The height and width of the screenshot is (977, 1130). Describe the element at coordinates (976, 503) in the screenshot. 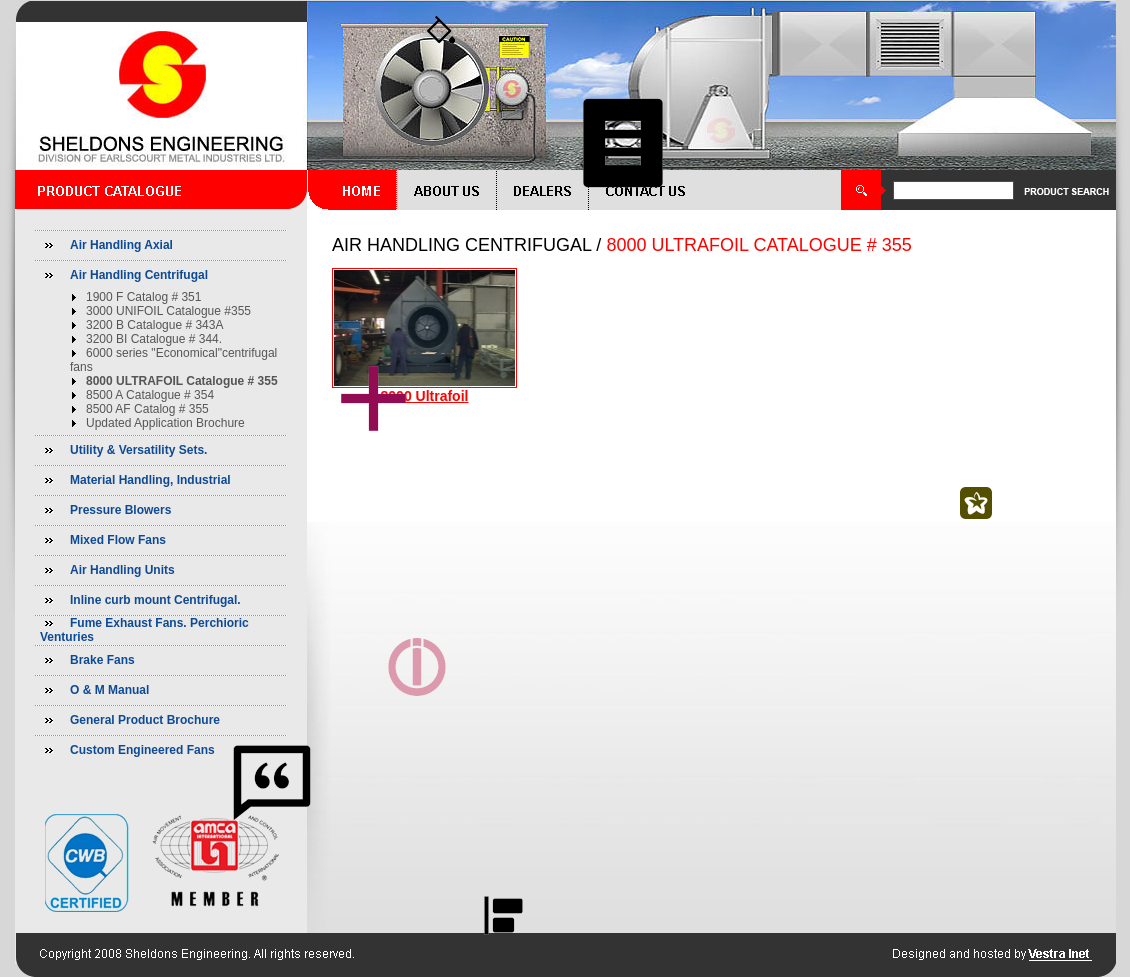

I see `open the Twinkly smart lights app` at that location.